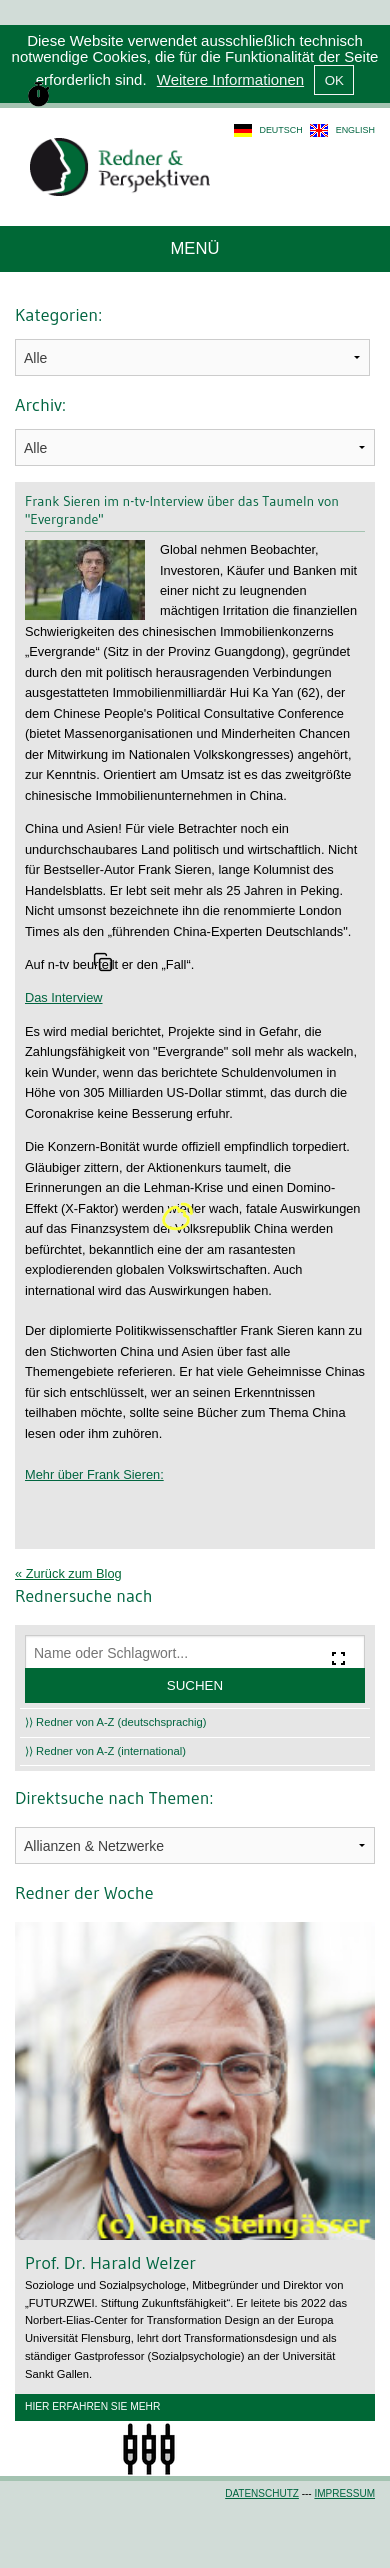  What do you see at coordinates (38, 94) in the screenshot?
I see `start or stop a timer` at bounding box center [38, 94].